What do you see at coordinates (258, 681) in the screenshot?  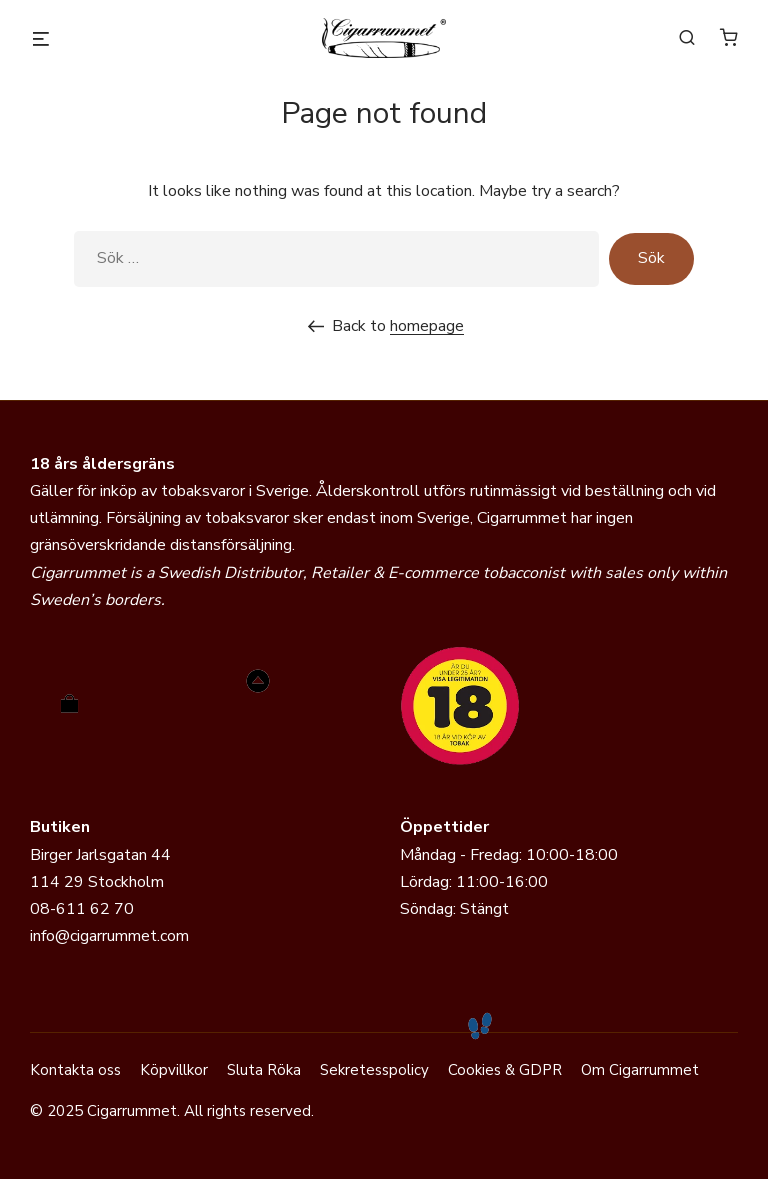 I see `collapse an expanded section` at bounding box center [258, 681].